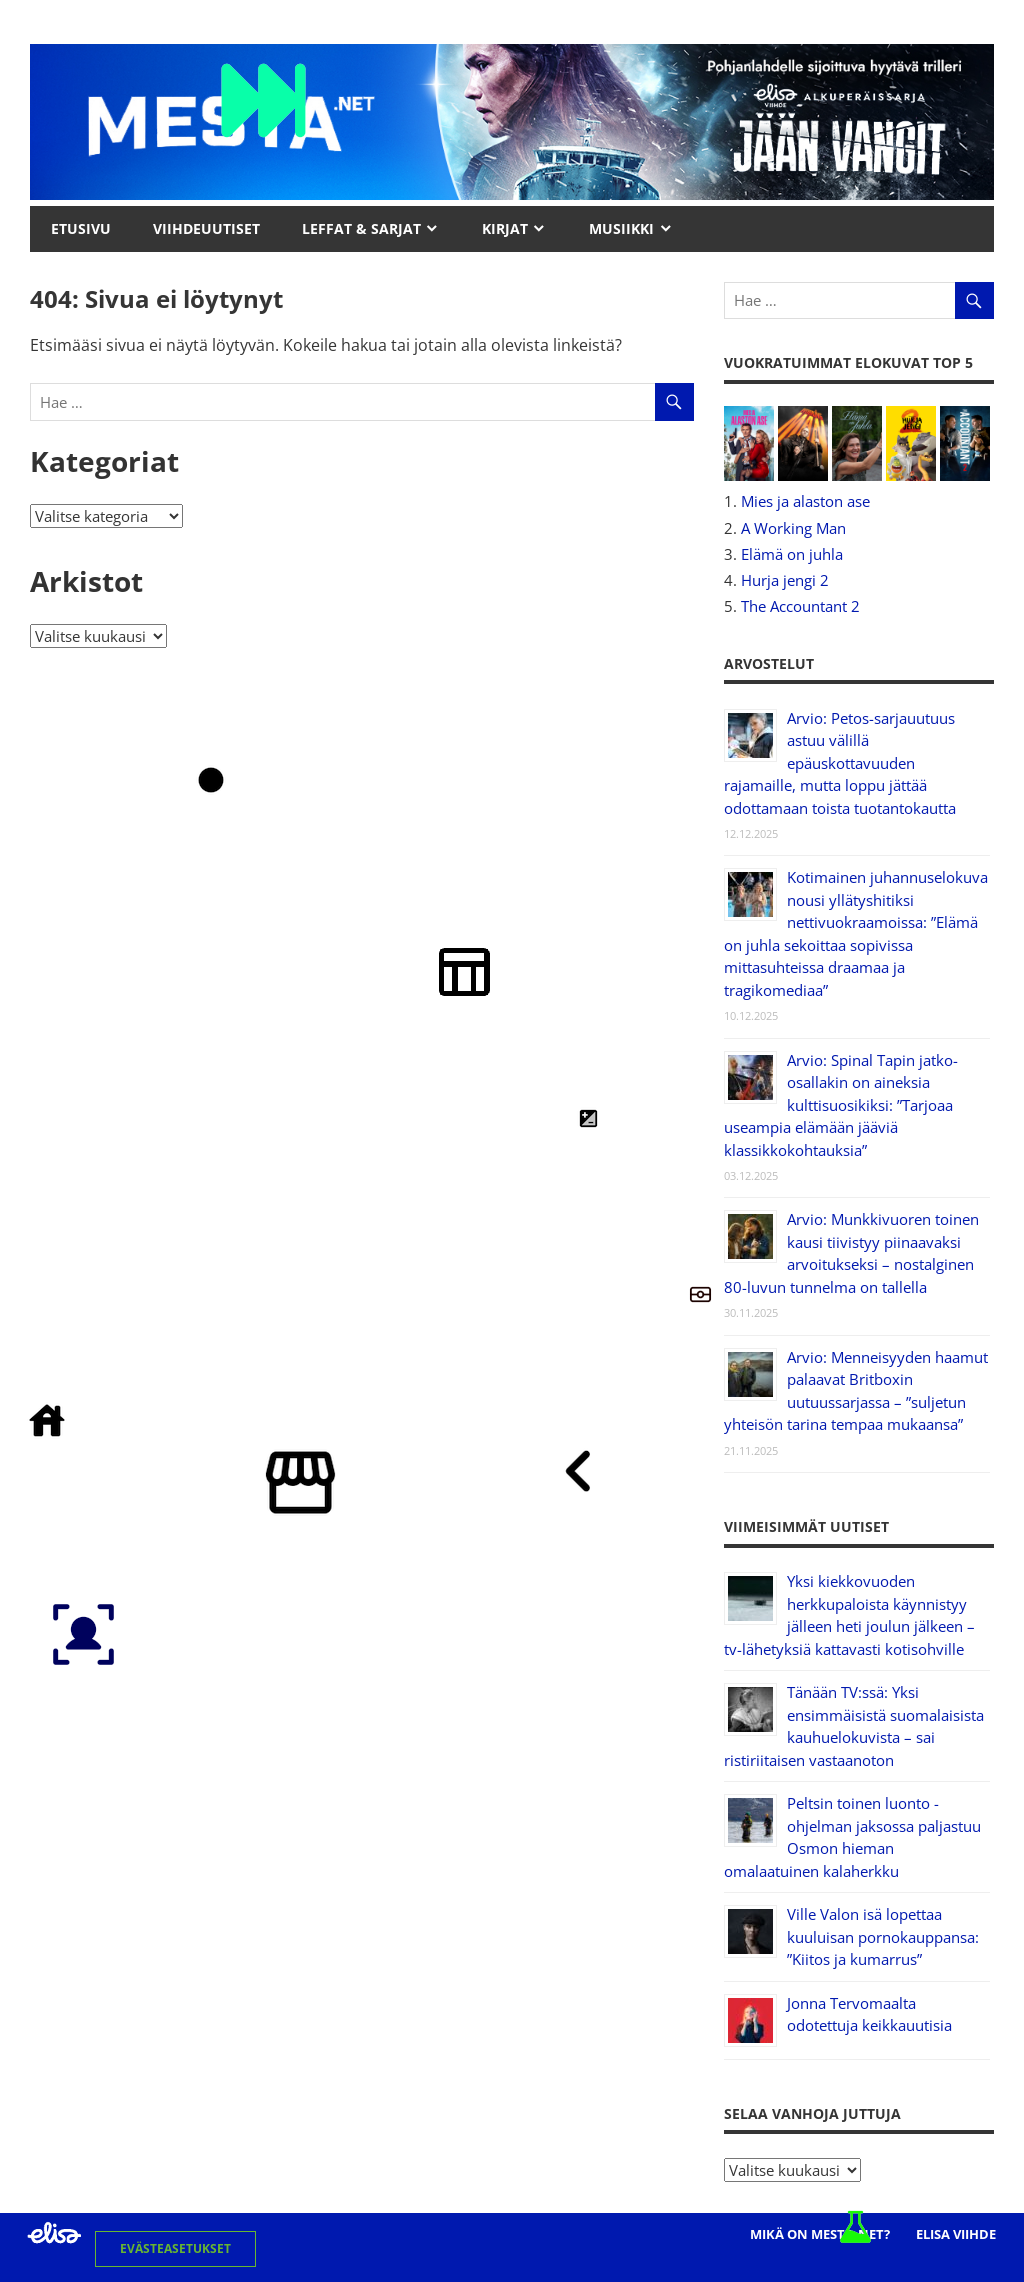 The image size is (1024, 2282). Describe the element at coordinates (700, 1294) in the screenshot. I see `access electronic passport or travel documents` at that location.